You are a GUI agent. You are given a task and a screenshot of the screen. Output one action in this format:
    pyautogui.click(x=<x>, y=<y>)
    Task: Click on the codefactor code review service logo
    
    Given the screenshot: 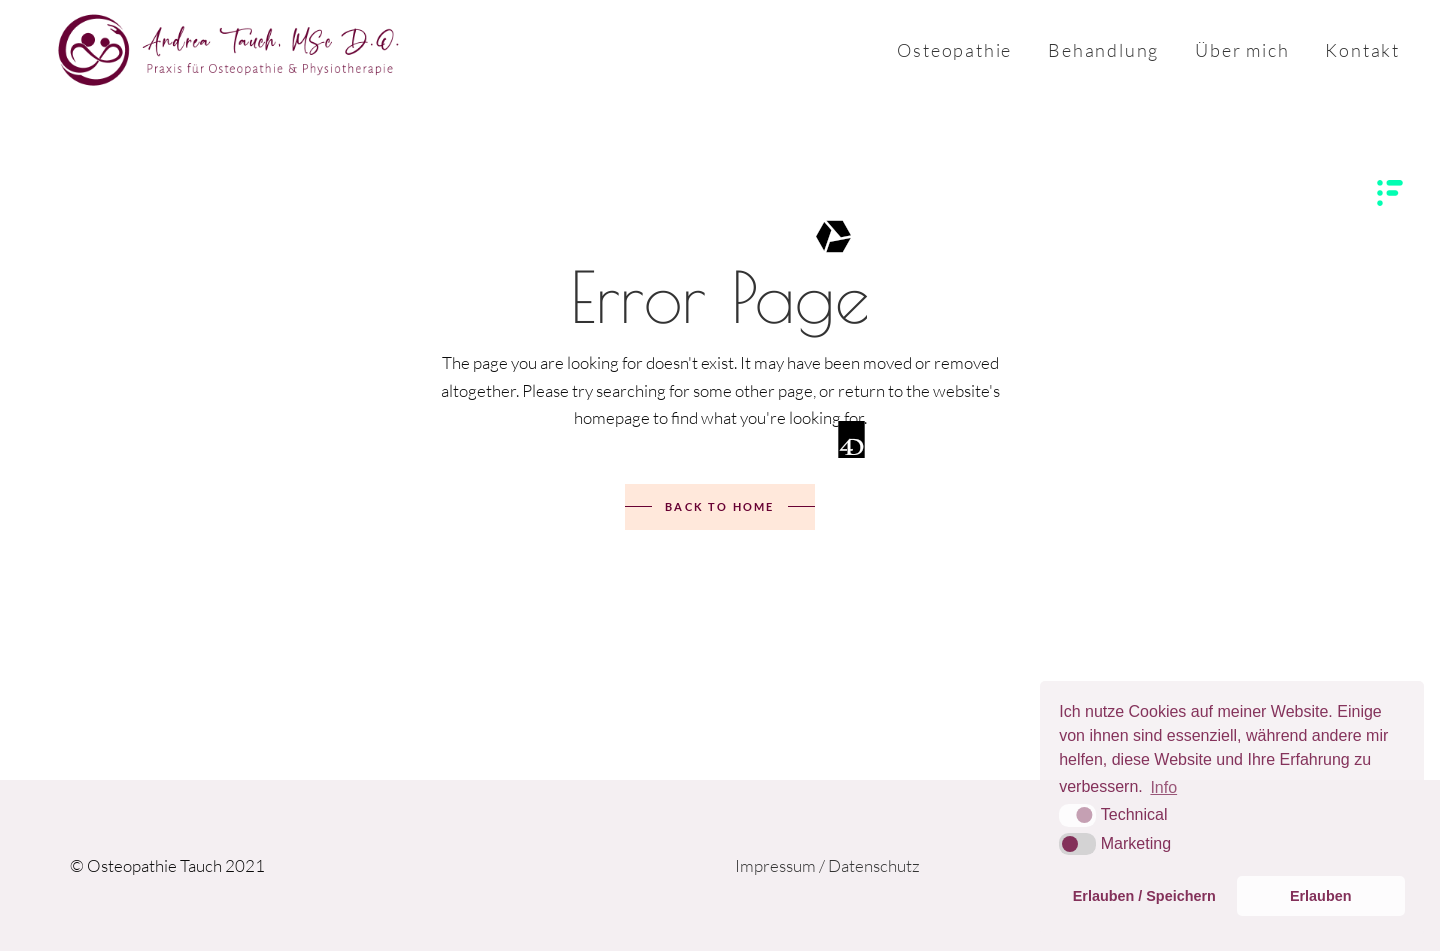 What is the action you would take?
    pyautogui.click(x=1390, y=193)
    